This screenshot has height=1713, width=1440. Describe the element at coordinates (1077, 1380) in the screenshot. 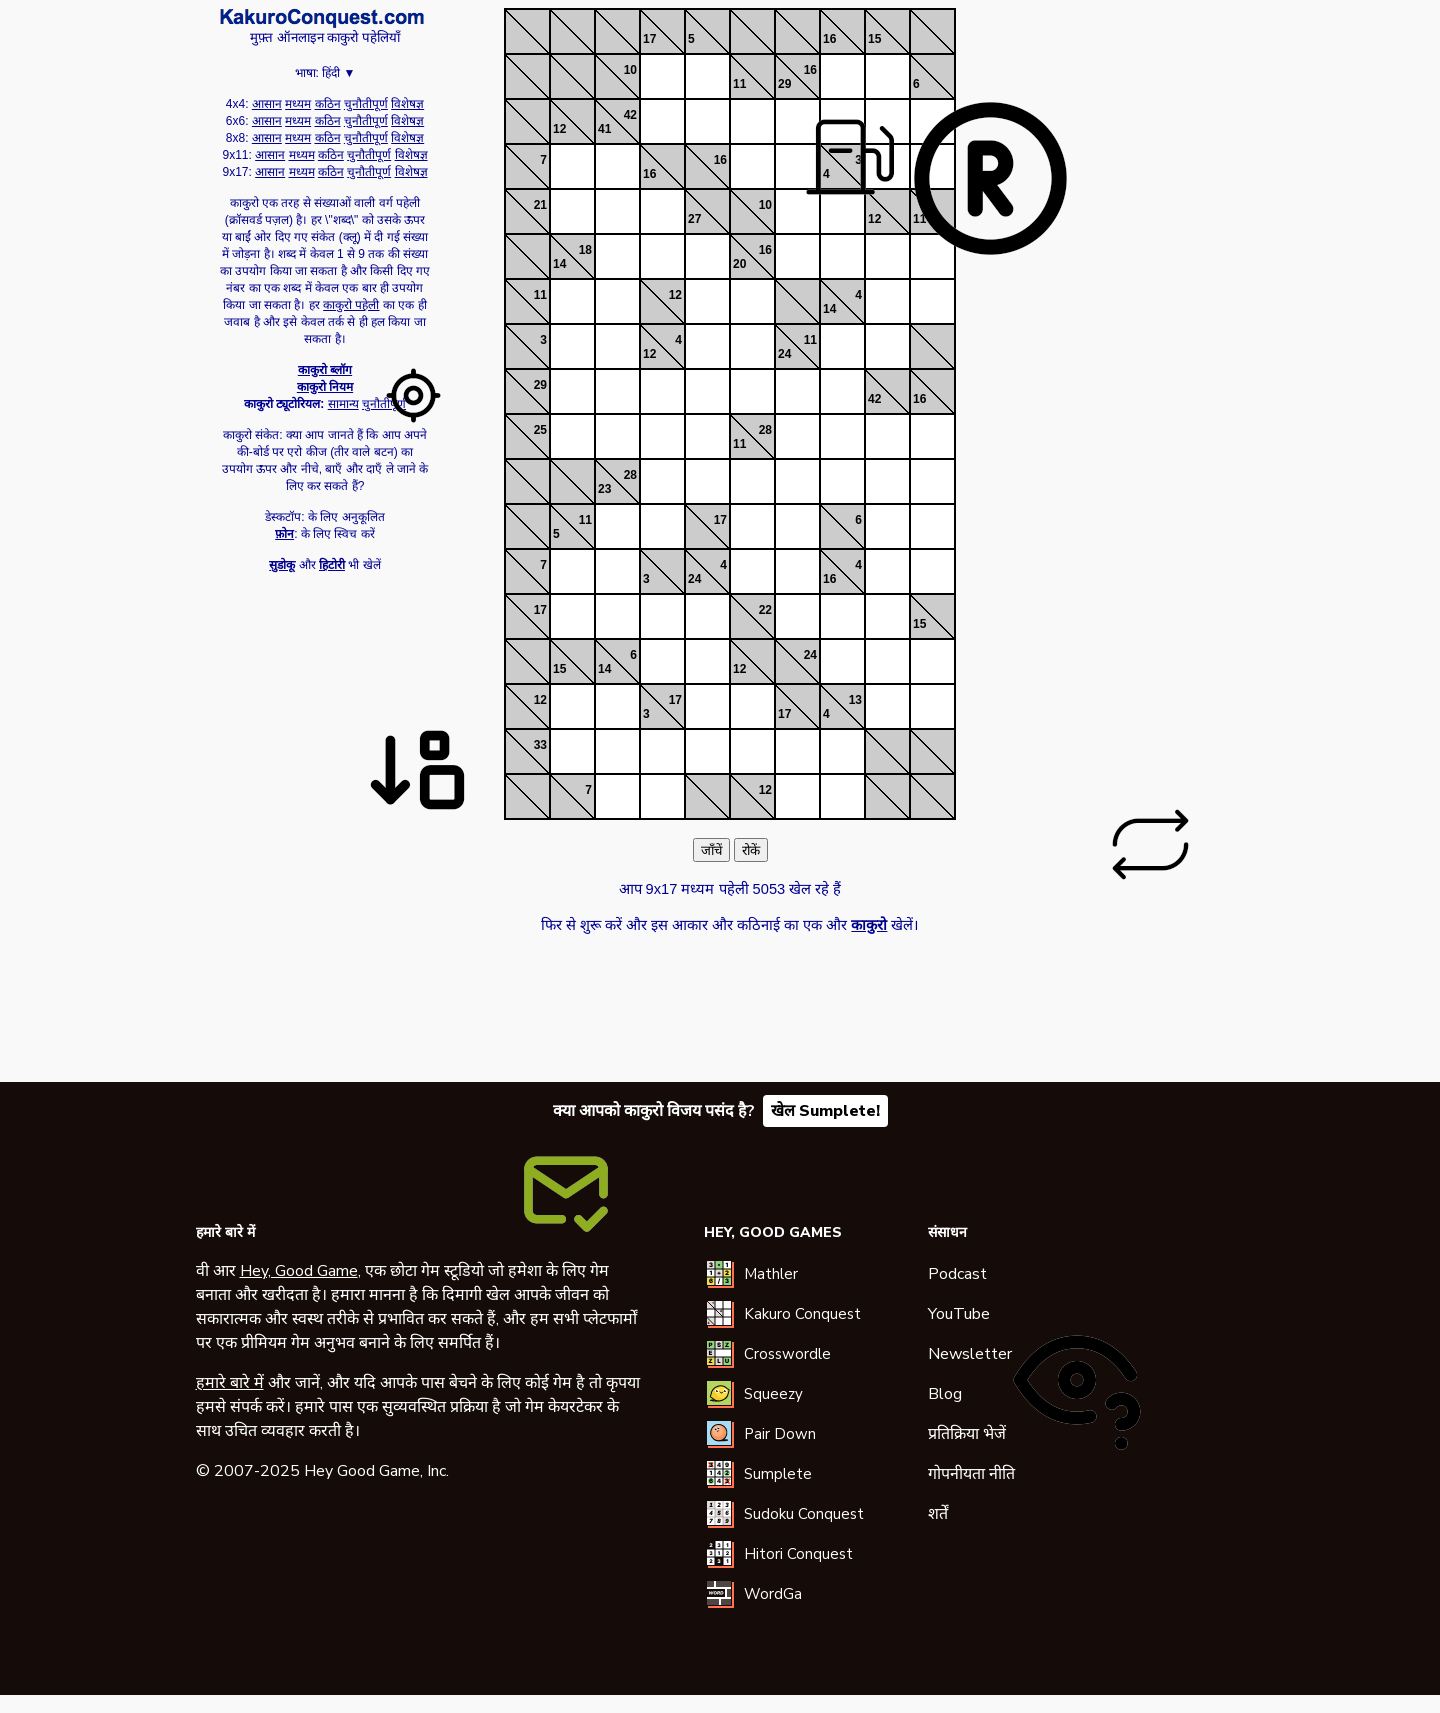

I see `check visibility settings or status` at that location.